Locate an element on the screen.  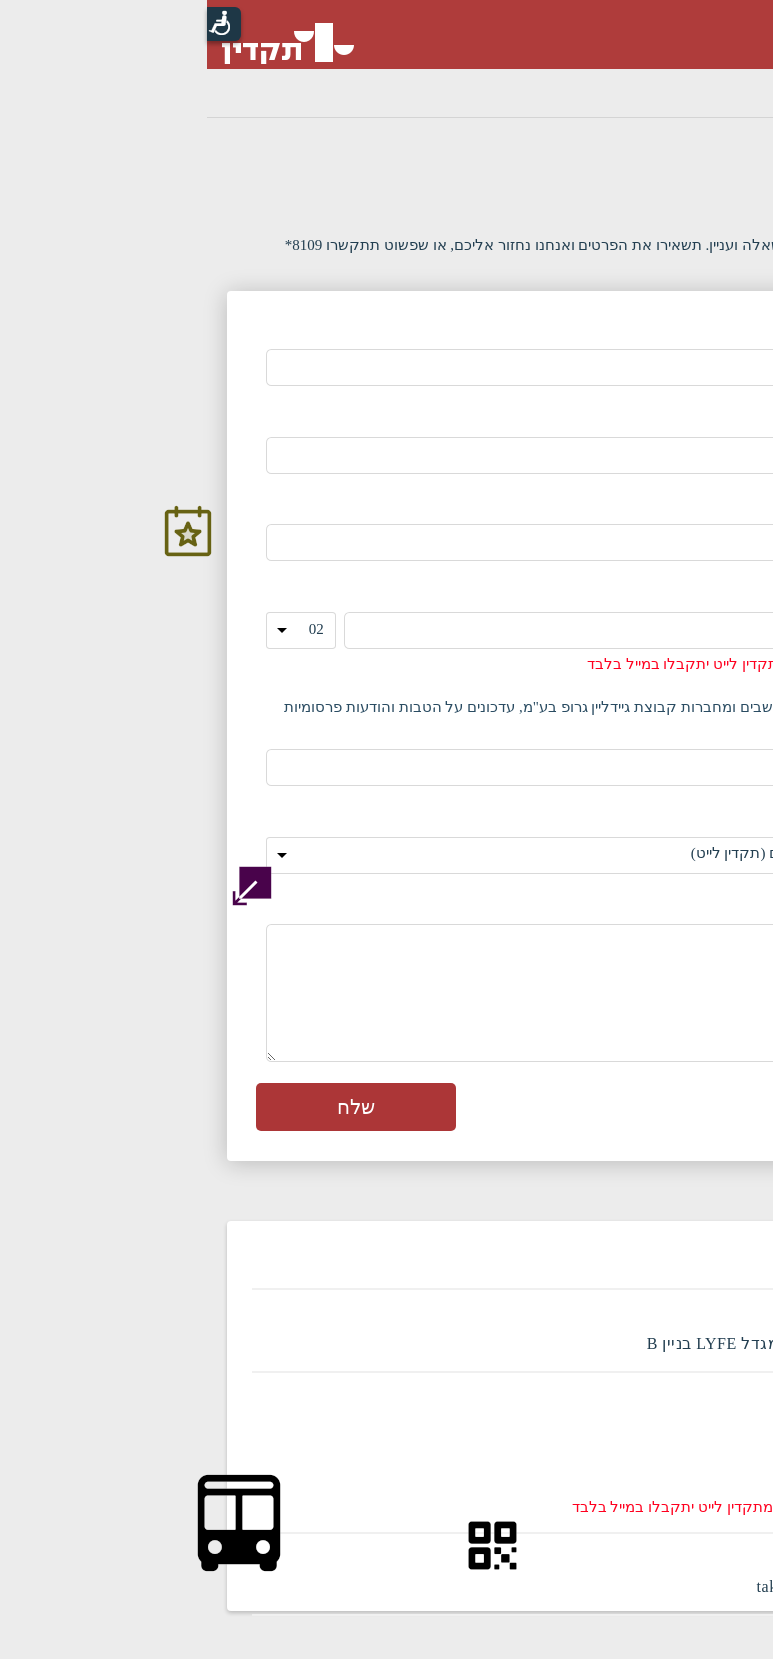
collapse or minimize a panel is located at coordinates (252, 886).